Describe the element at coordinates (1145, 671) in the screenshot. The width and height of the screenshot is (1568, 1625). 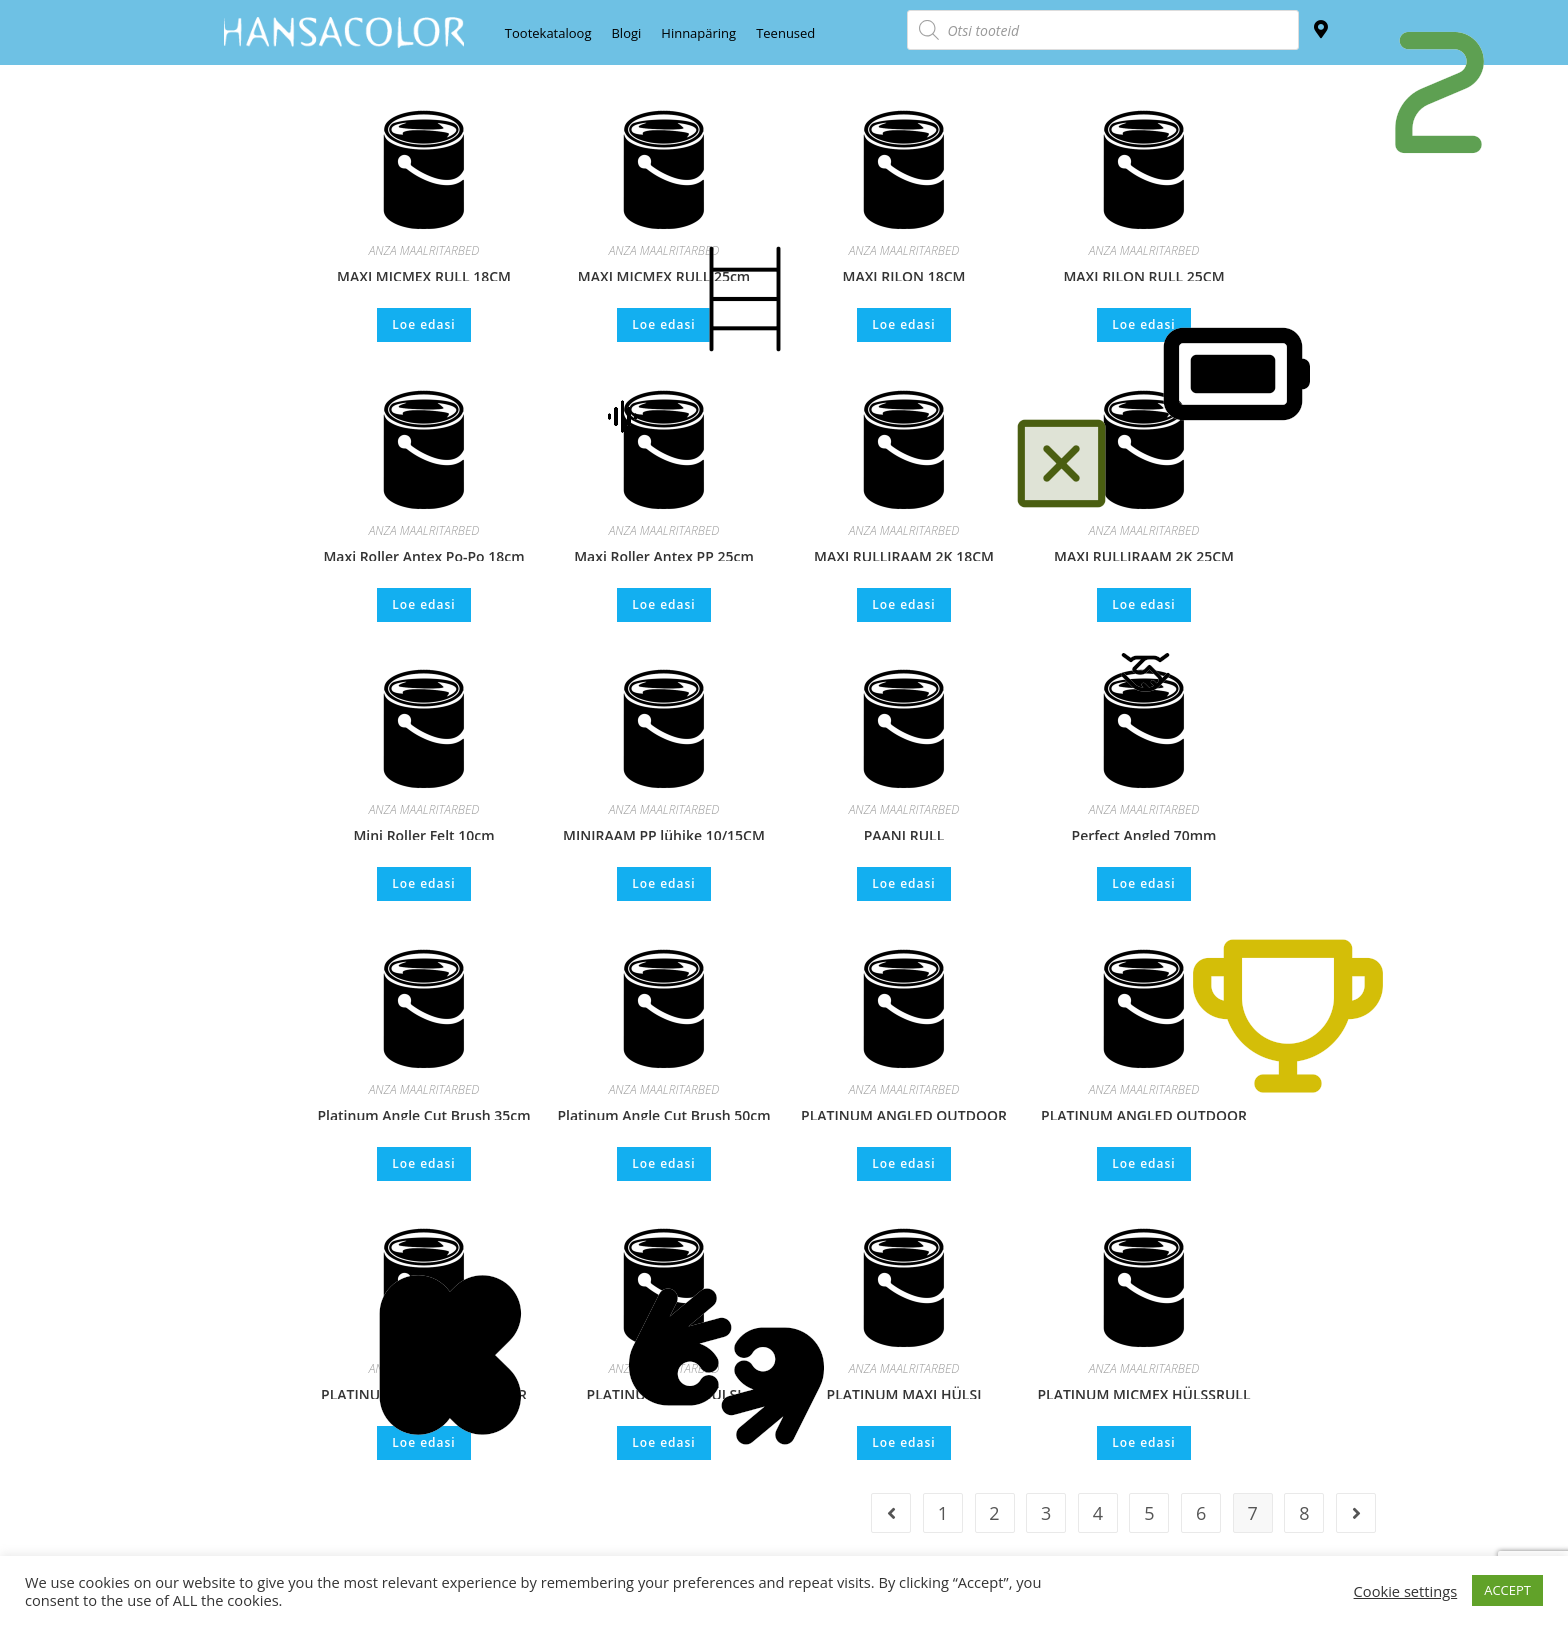
I see `initiate a partnership or collaboration` at that location.